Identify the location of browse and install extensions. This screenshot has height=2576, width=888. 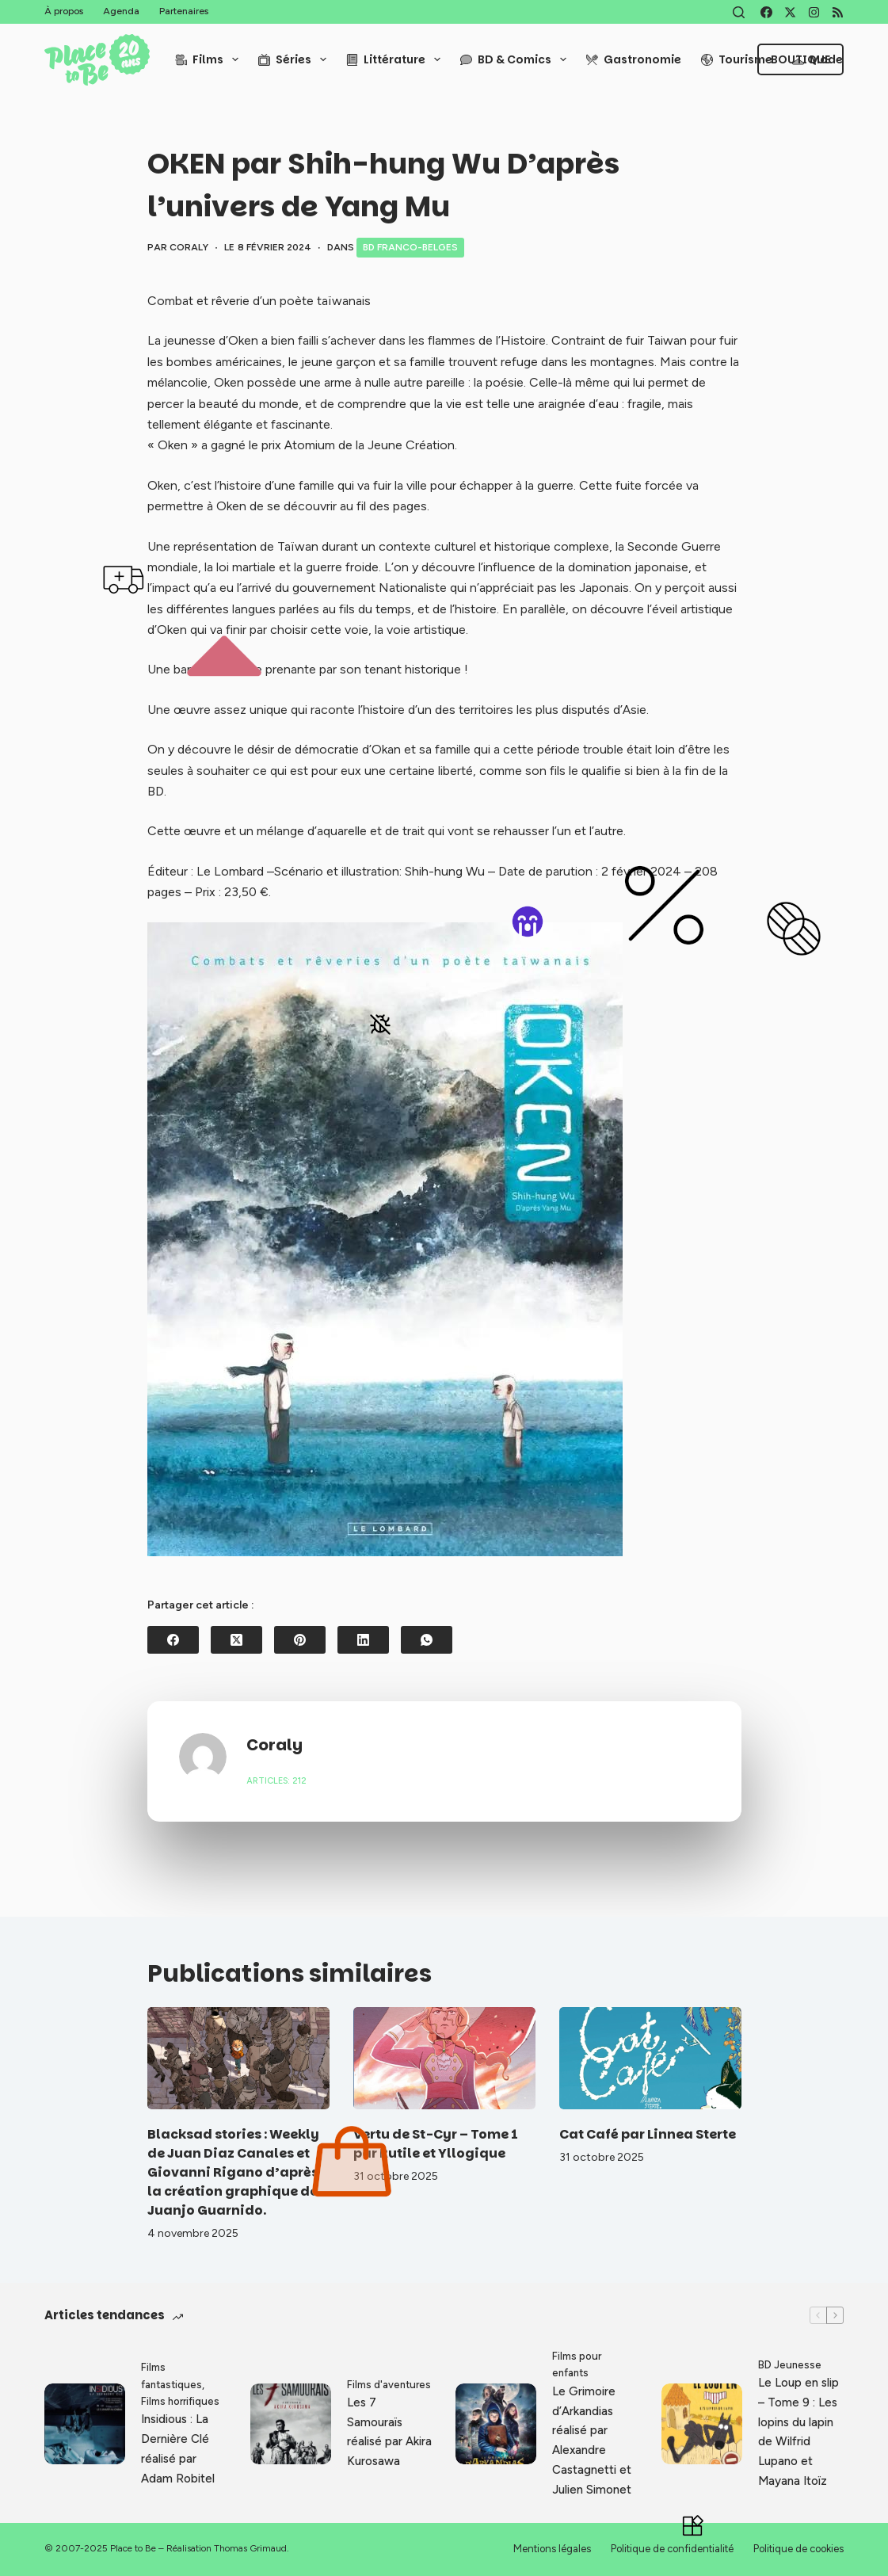
(693, 2525).